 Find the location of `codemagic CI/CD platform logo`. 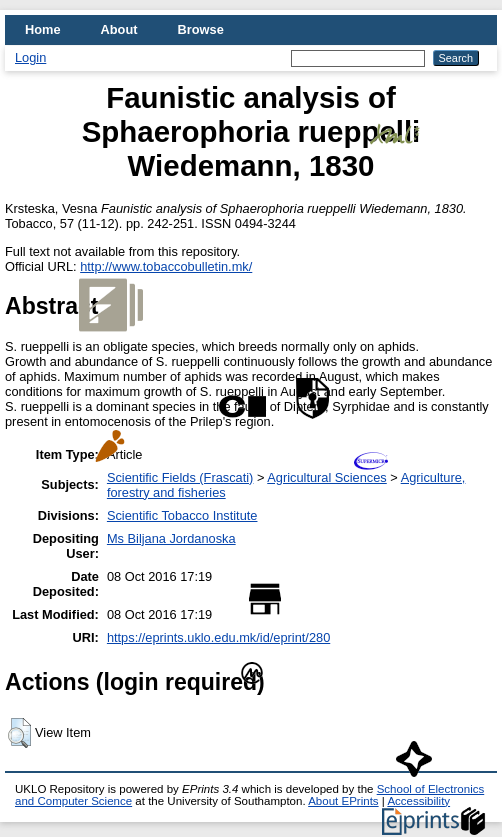

codemagic CI/CD platform logo is located at coordinates (414, 759).